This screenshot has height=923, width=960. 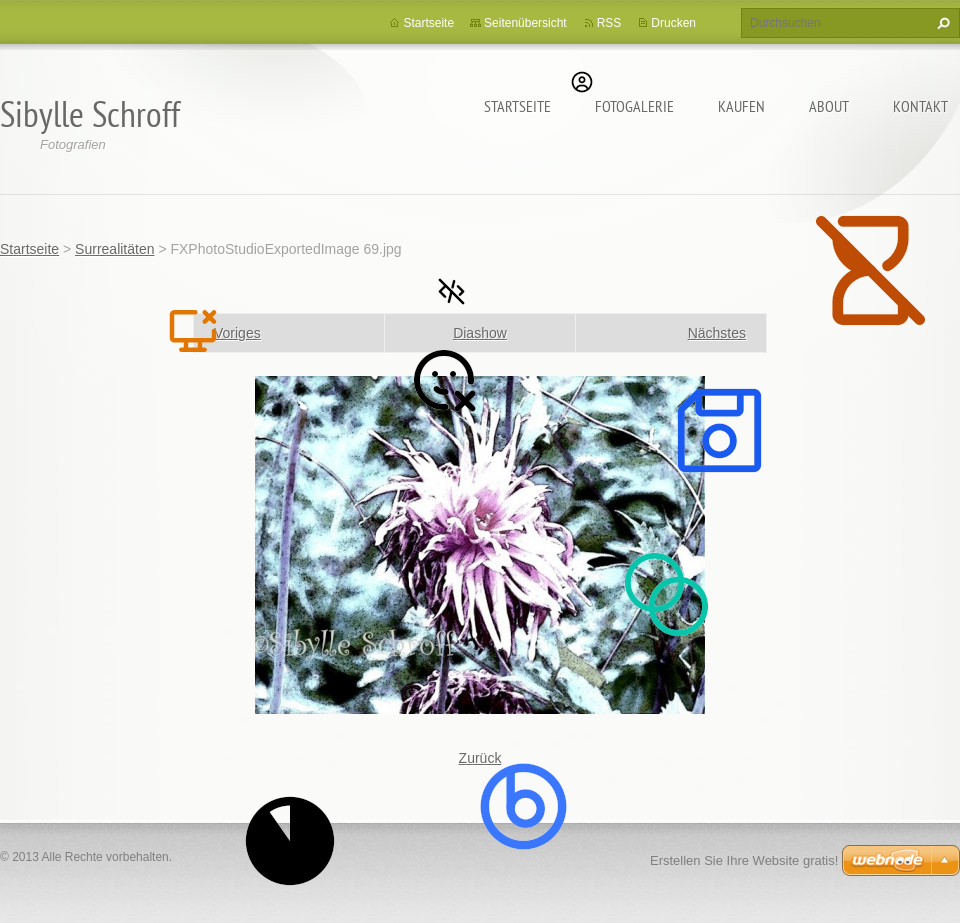 What do you see at coordinates (666, 594) in the screenshot?
I see `intersect or merge two shapes` at bounding box center [666, 594].